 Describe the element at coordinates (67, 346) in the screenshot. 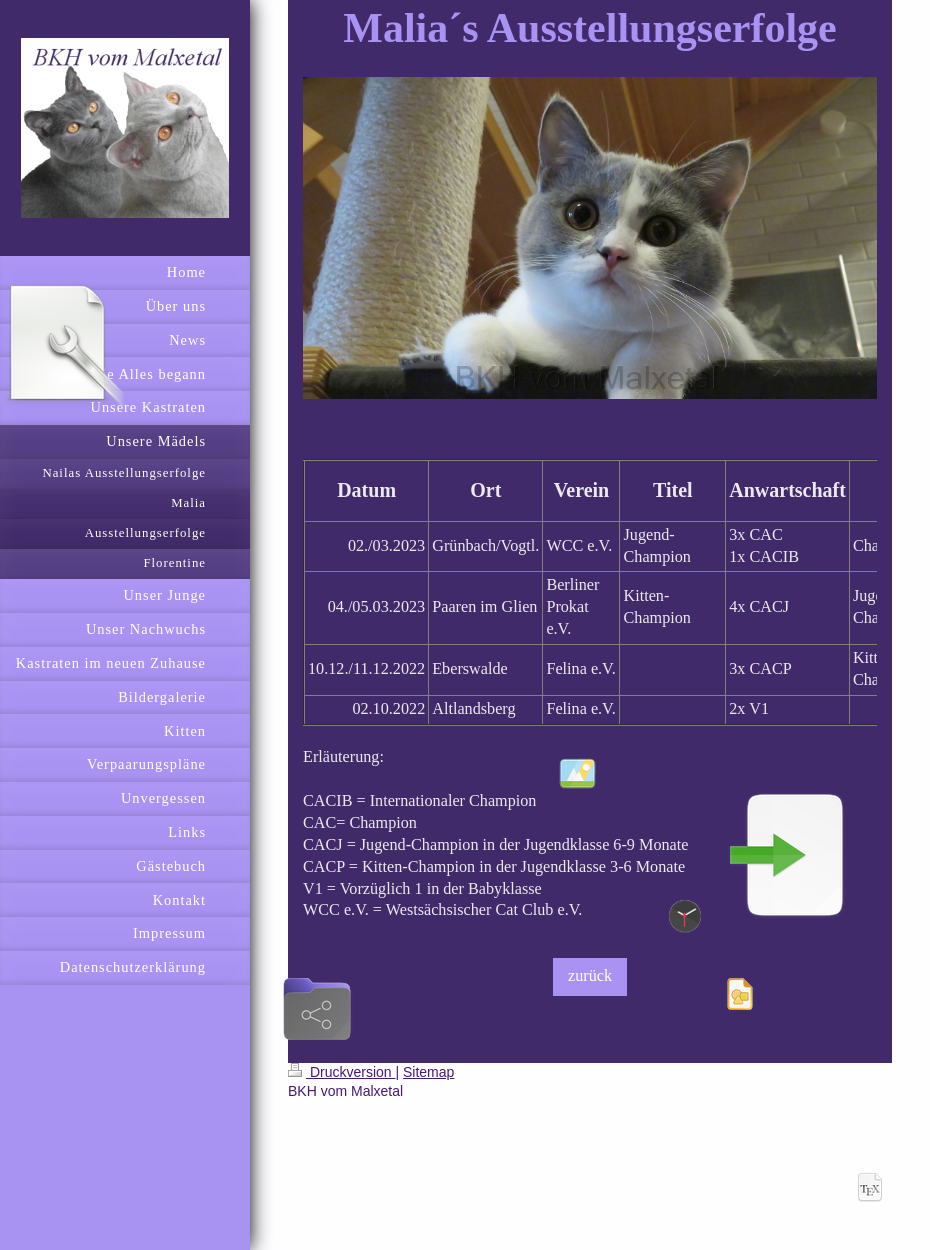

I see `view or edit document properties` at that location.